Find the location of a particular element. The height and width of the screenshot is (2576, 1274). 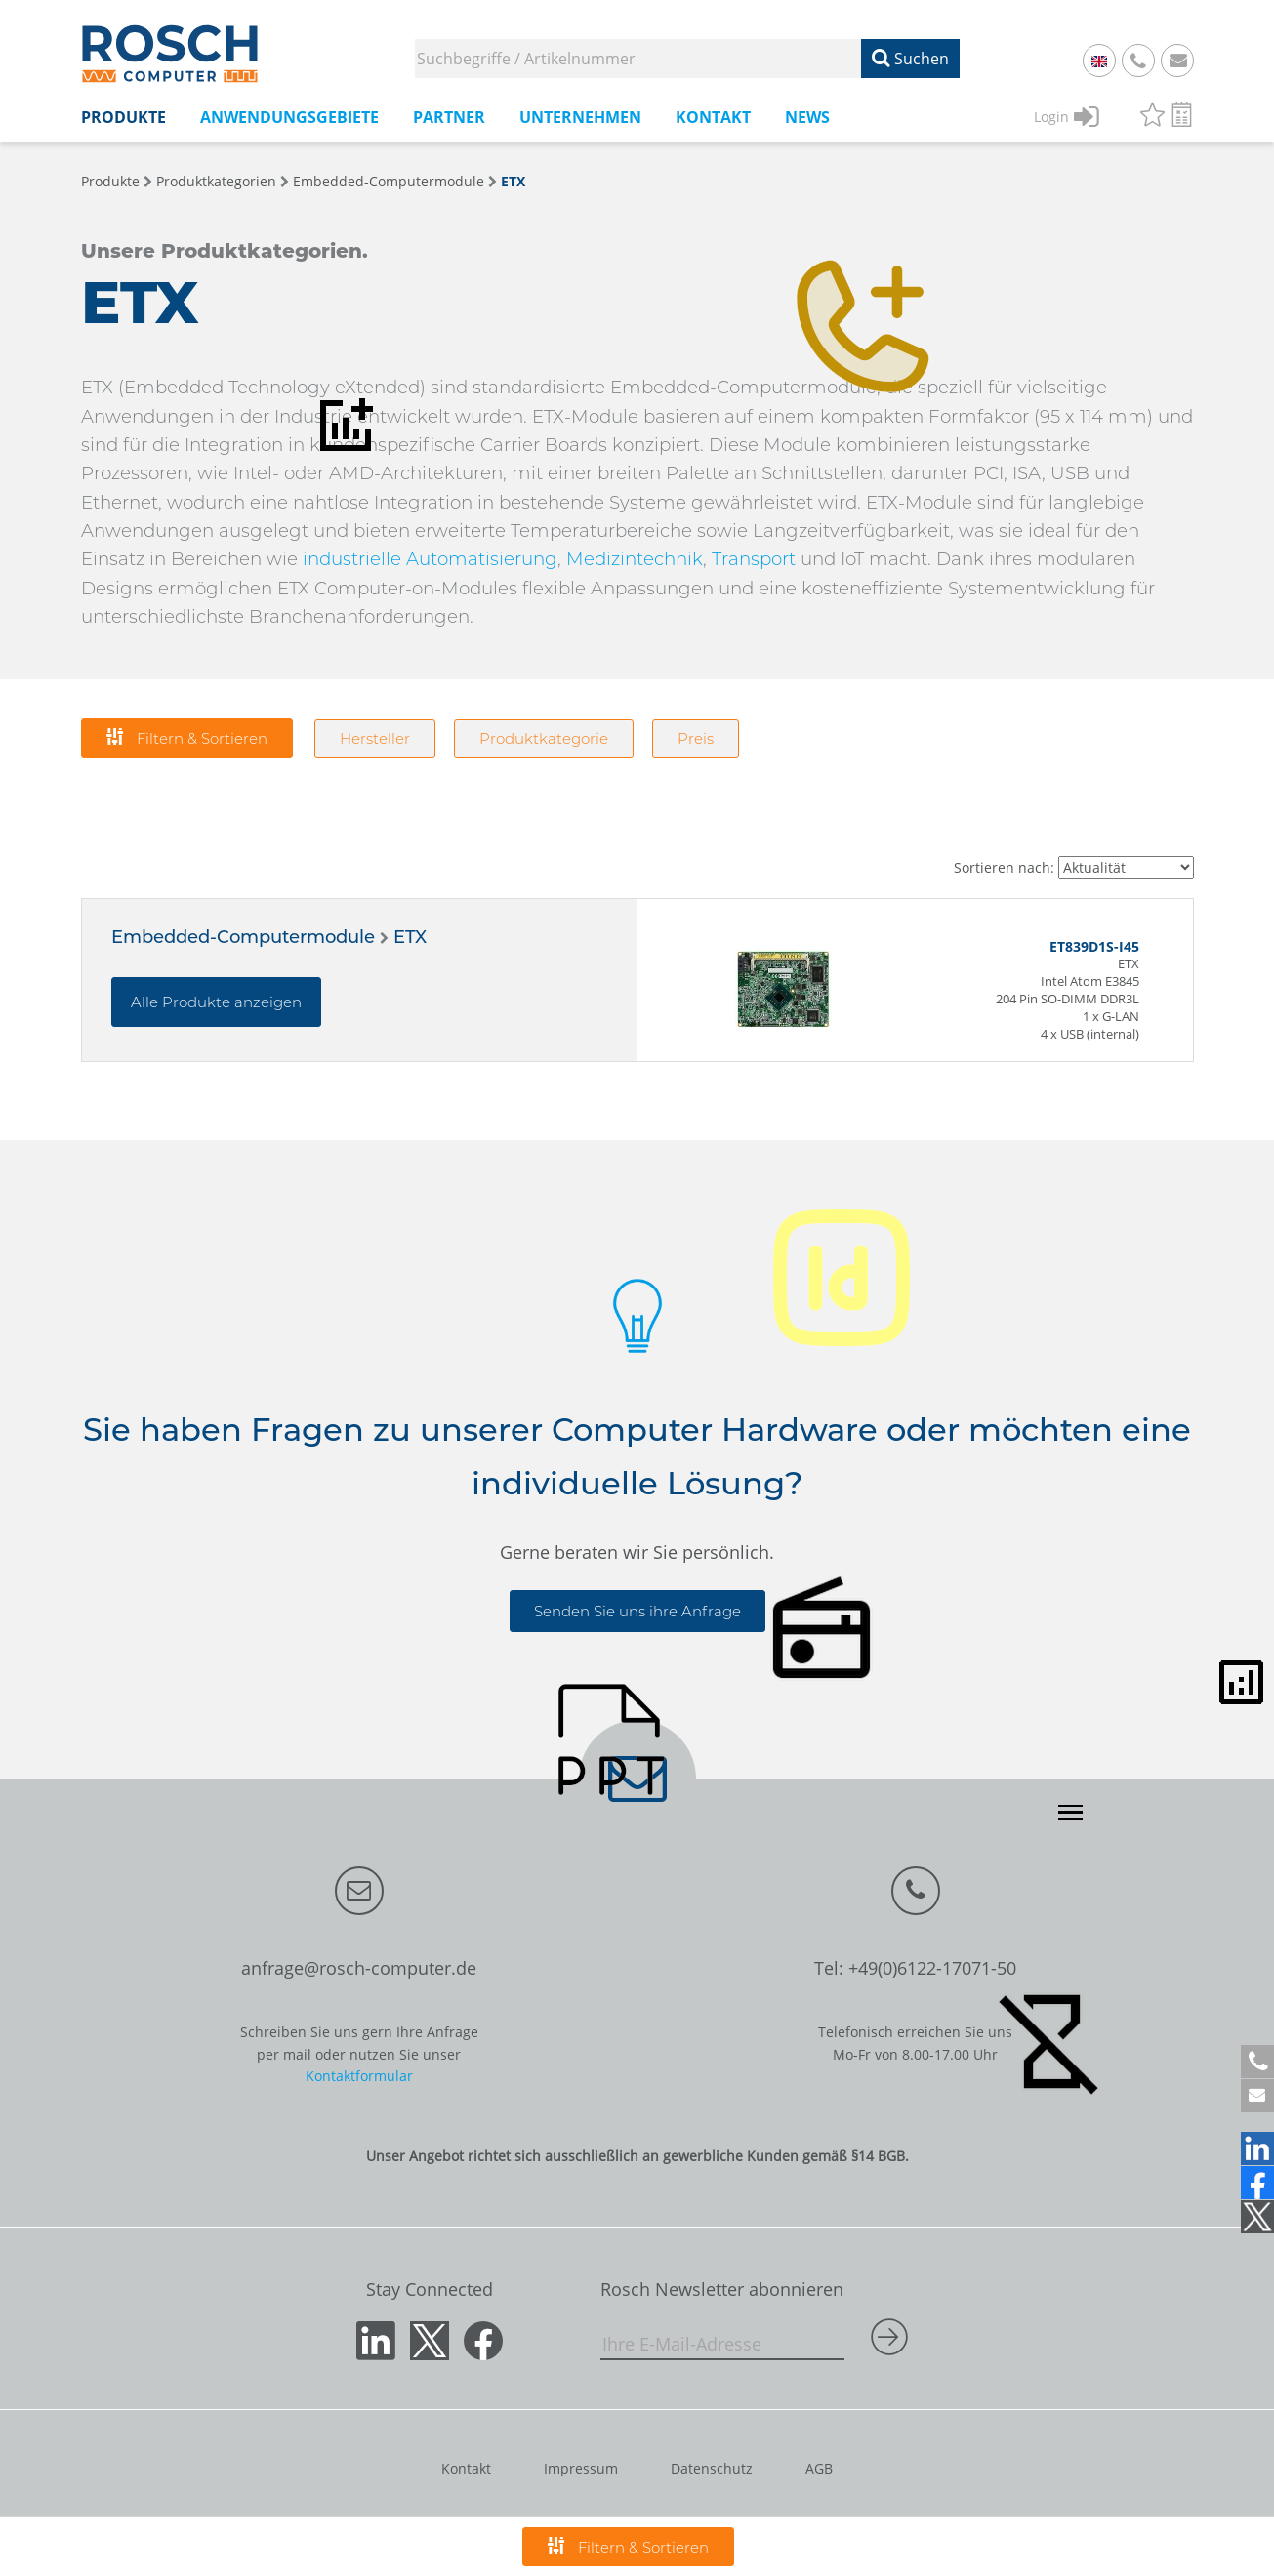

view analytics and statistics is located at coordinates (1241, 1682).